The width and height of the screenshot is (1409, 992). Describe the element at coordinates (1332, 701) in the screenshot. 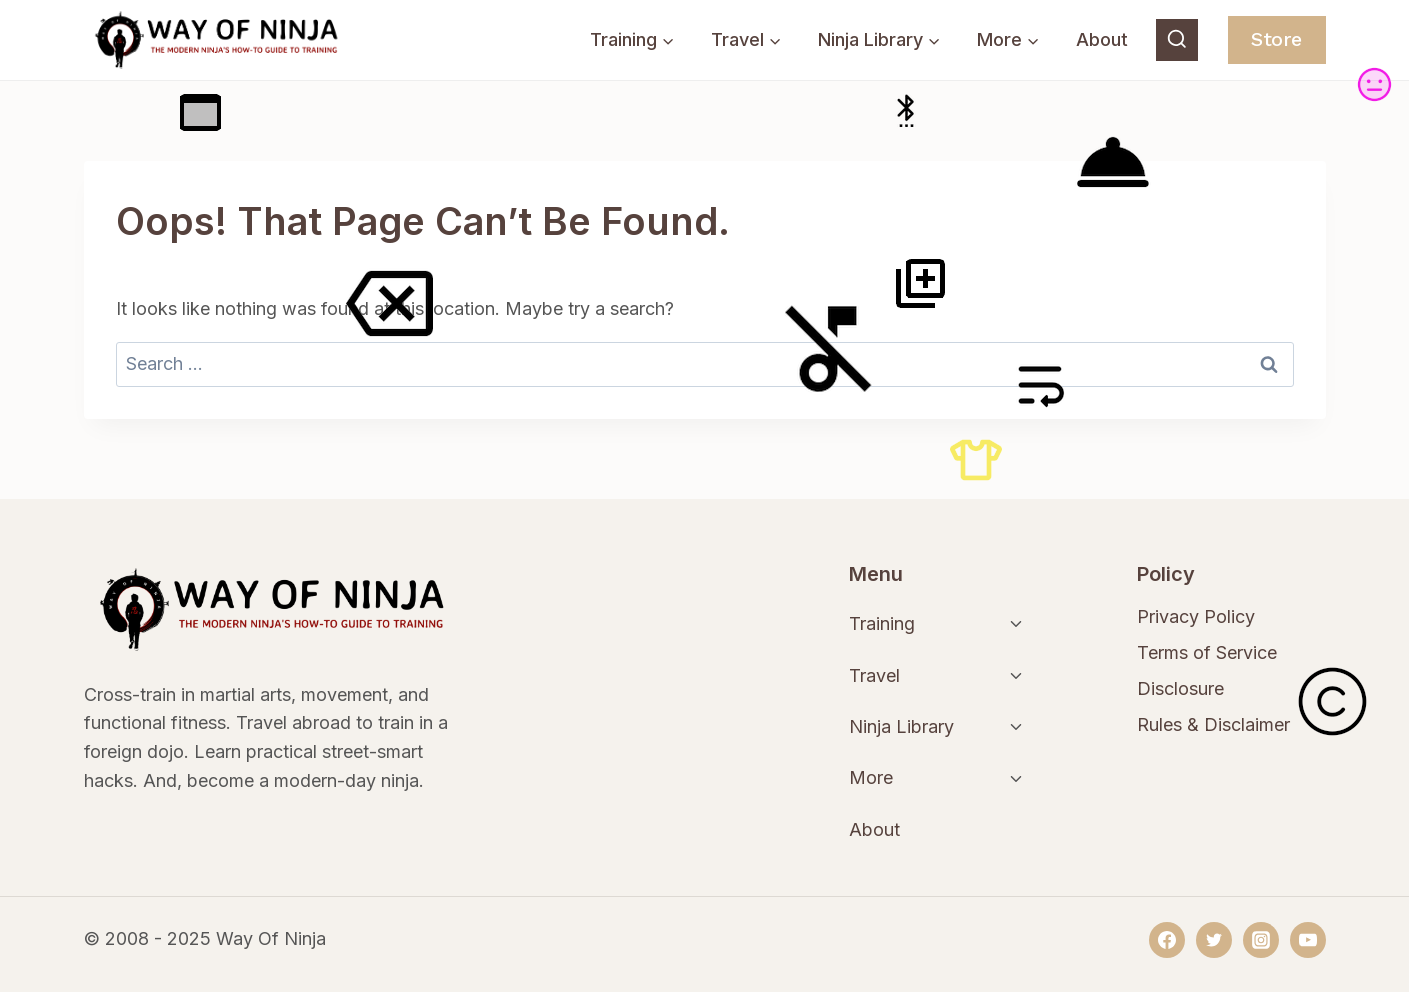

I see `indicates copyrighted content` at that location.